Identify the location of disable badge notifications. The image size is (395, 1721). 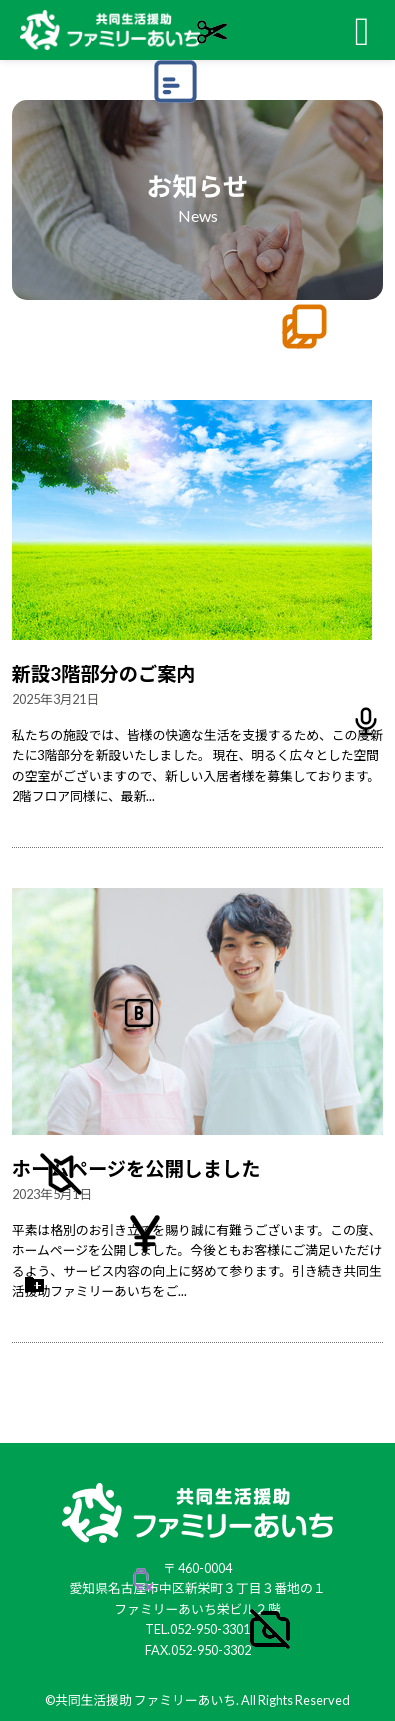
(61, 1174).